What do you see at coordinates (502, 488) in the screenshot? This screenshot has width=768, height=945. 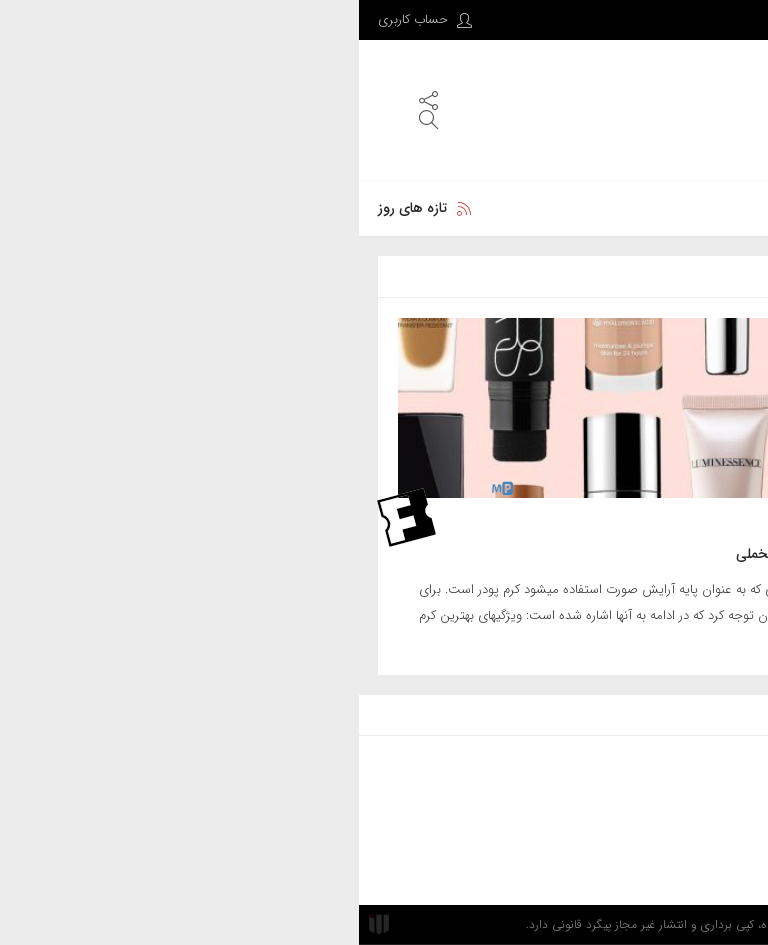 I see `macports package manager logo` at bounding box center [502, 488].